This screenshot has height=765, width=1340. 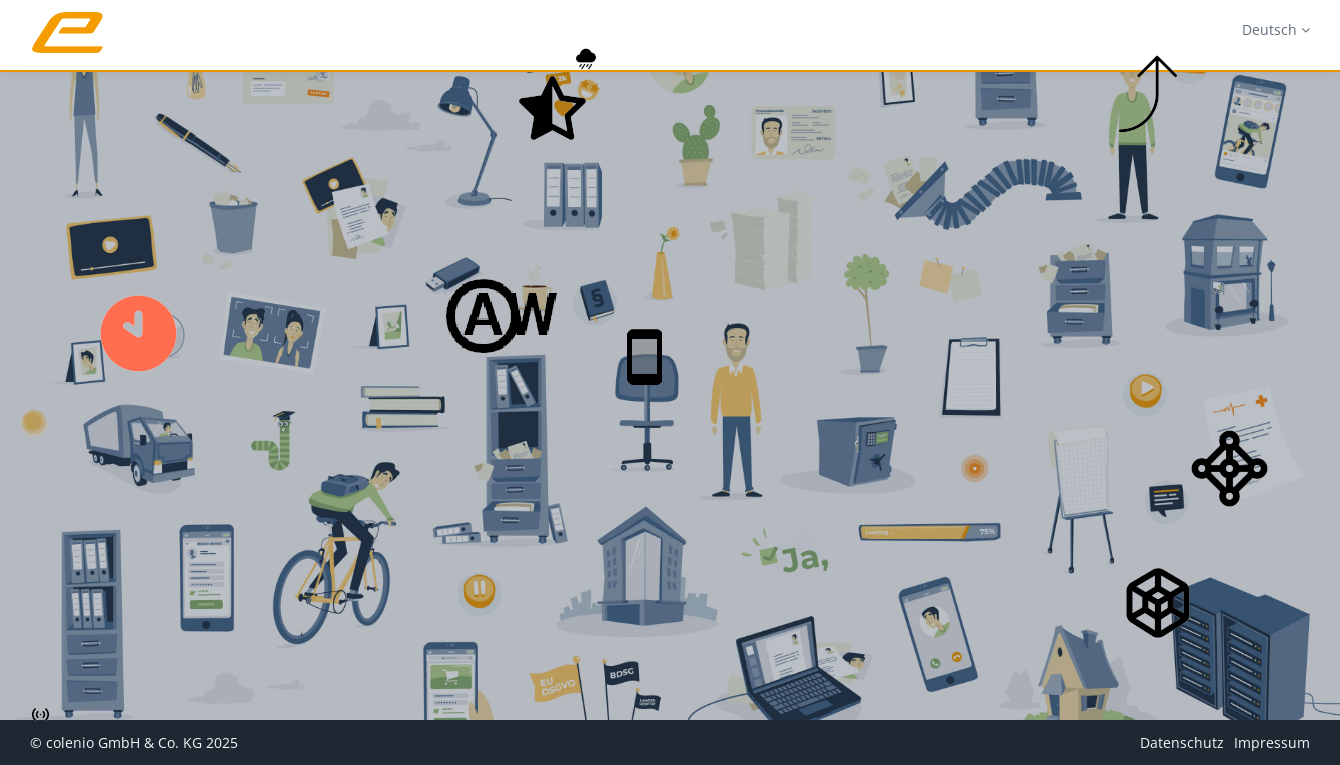 What do you see at coordinates (1148, 94) in the screenshot?
I see `go back and up in navigation` at bounding box center [1148, 94].